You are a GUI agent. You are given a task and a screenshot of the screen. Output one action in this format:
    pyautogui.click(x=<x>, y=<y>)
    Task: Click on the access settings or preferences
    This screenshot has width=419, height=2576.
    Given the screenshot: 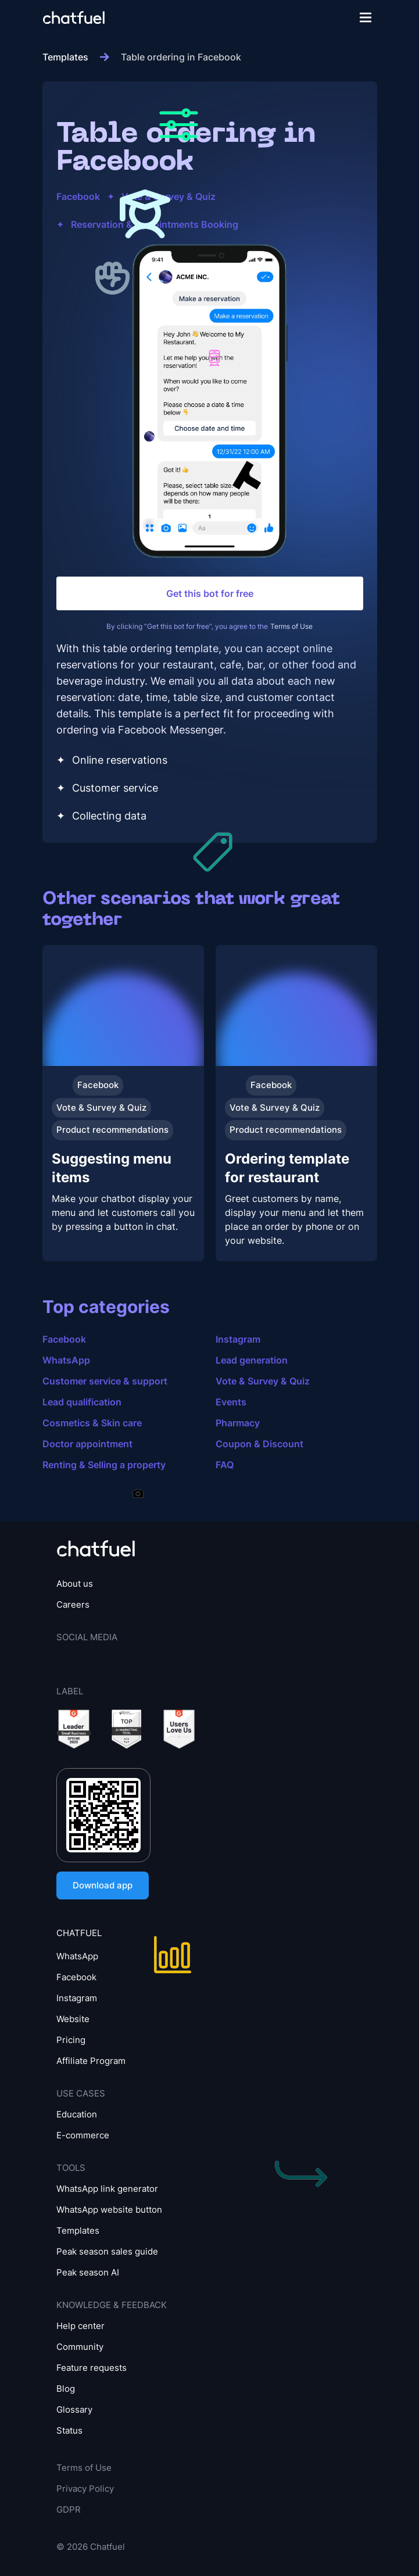 What is the action you would take?
    pyautogui.click(x=178, y=124)
    